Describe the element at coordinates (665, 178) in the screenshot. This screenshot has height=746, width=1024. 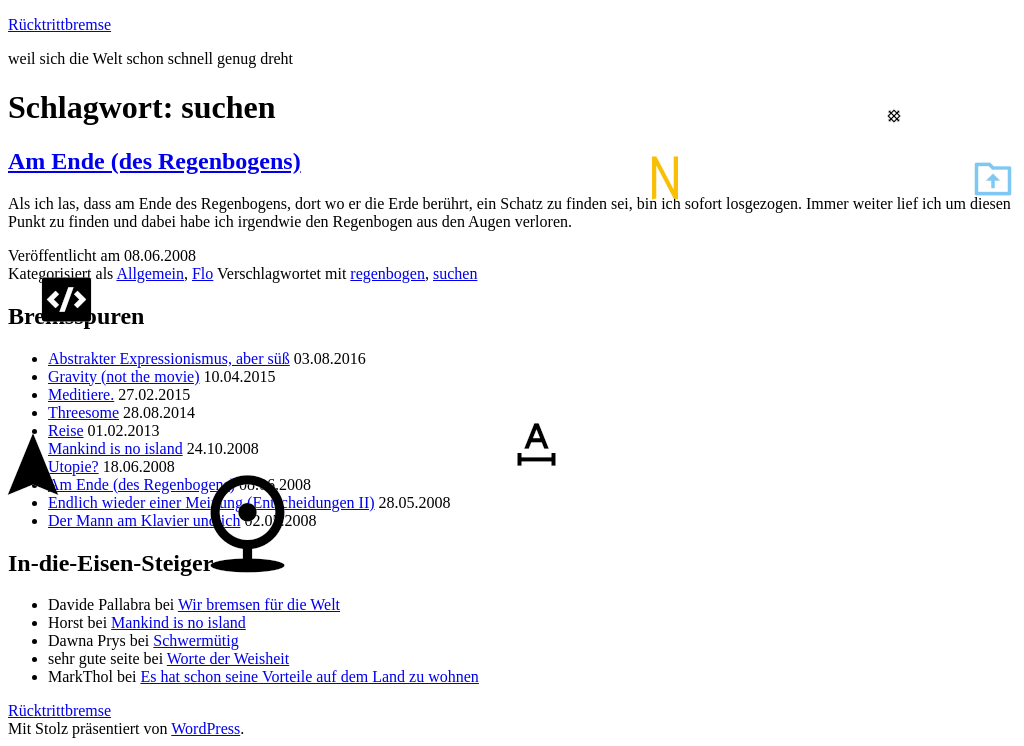
I see `open Netflix app` at that location.